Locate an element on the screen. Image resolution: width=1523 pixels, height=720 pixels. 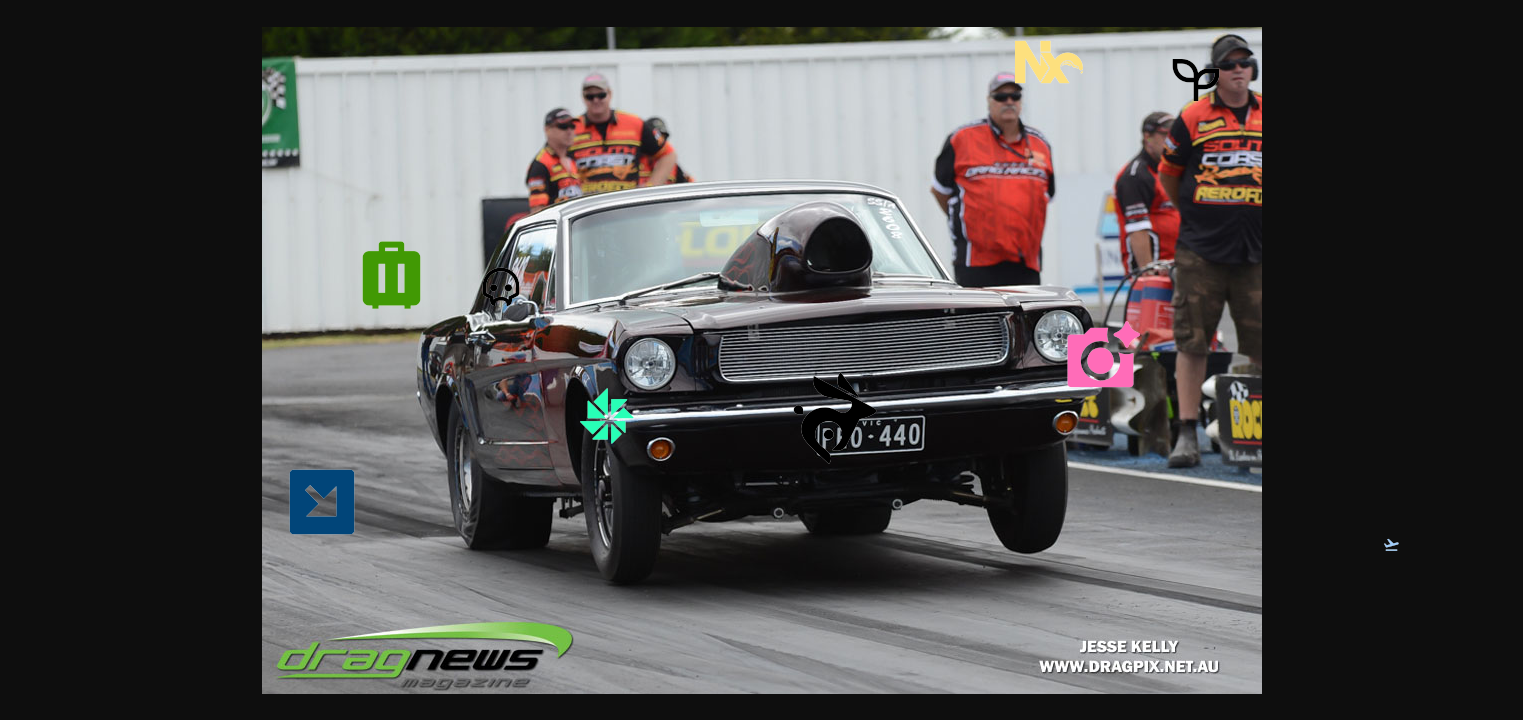
access travel or trip planning features is located at coordinates (391, 273).